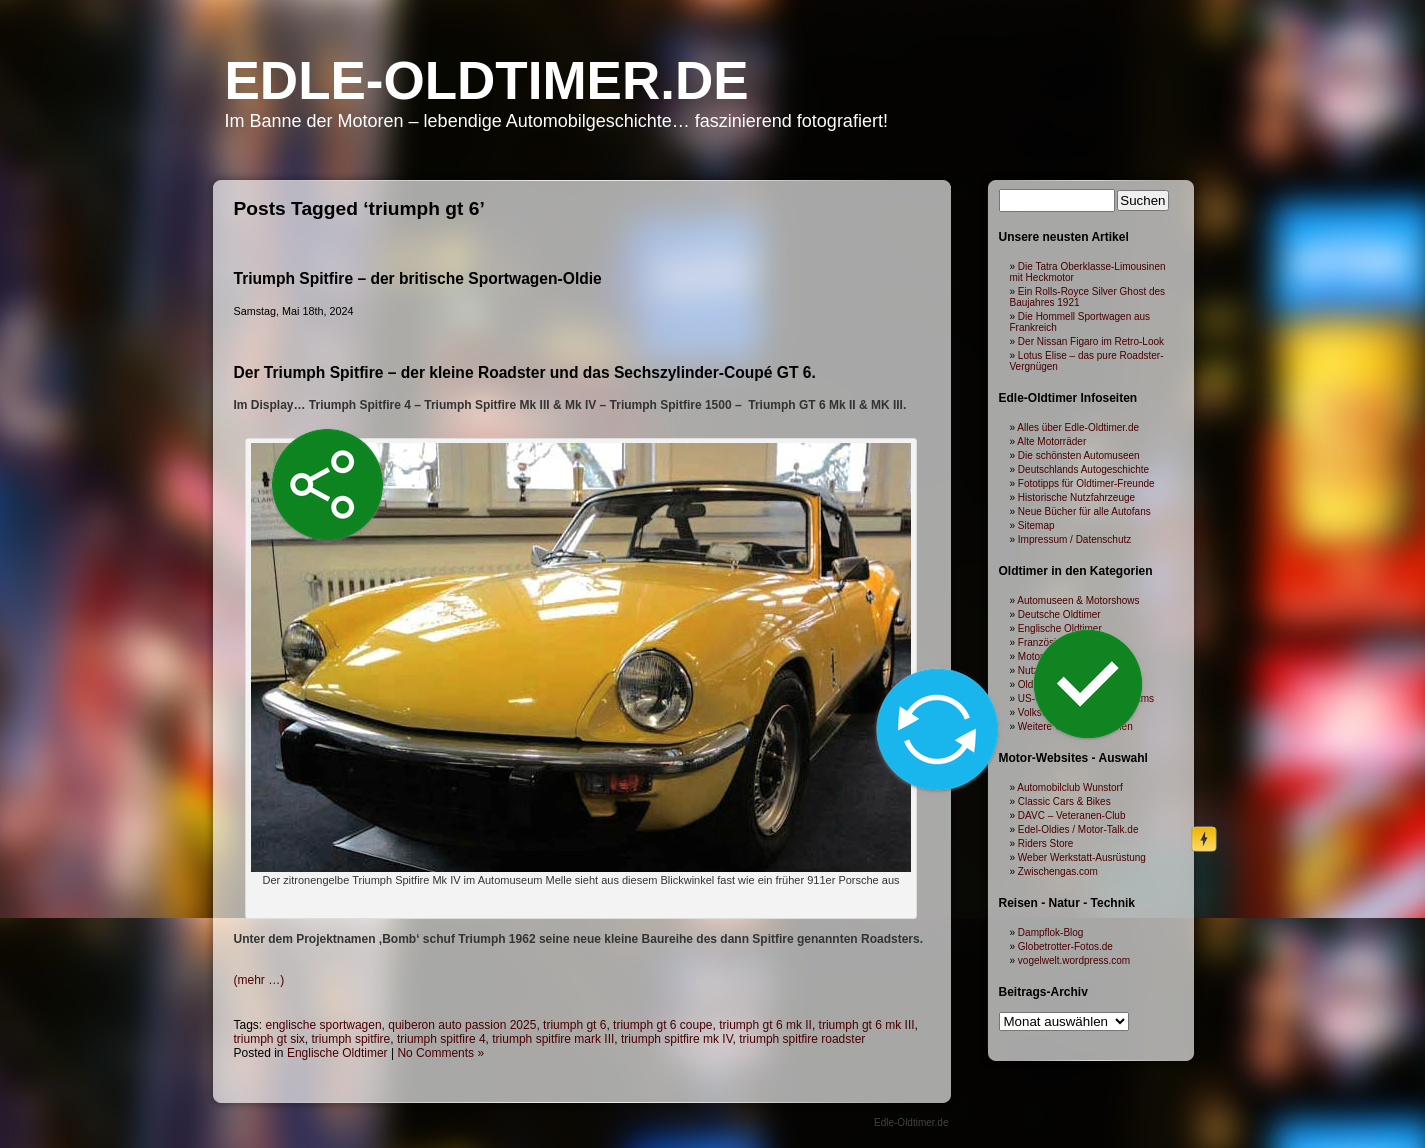  What do you see at coordinates (937, 729) in the screenshot?
I see `dropbox is currently syncing files` at bounding box center [937, 729].